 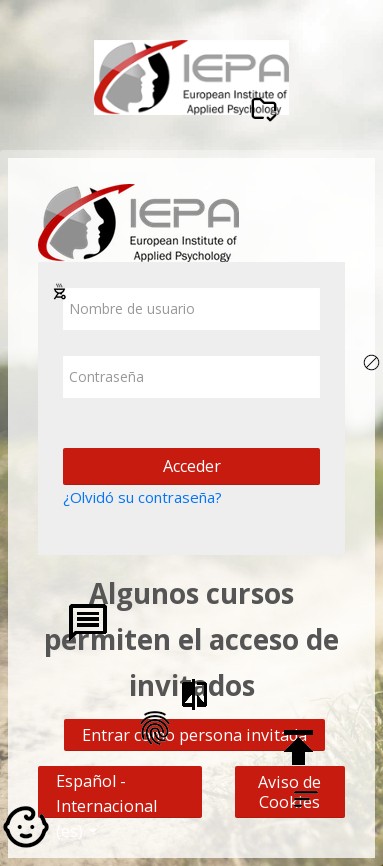 What do you see at coordinates (26, 827) in the screenshot?
I see `access parental or child-friendly mode` at bounding box center [26, 827].